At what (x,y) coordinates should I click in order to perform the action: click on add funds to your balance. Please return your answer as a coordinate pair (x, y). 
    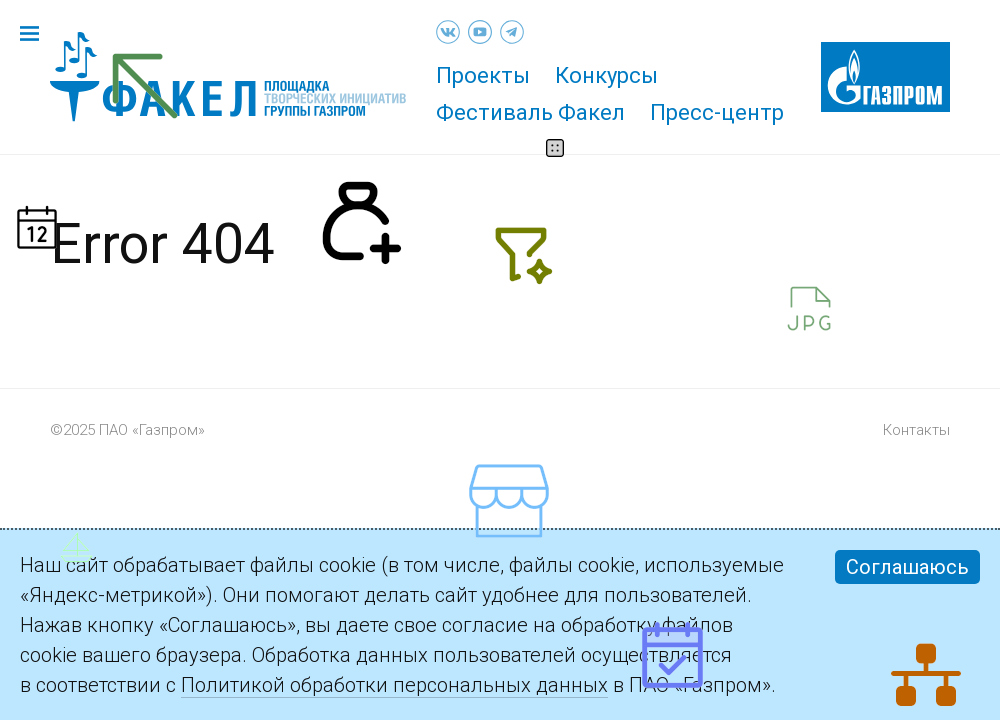
    Looking at the image, I should click on (358, 221).